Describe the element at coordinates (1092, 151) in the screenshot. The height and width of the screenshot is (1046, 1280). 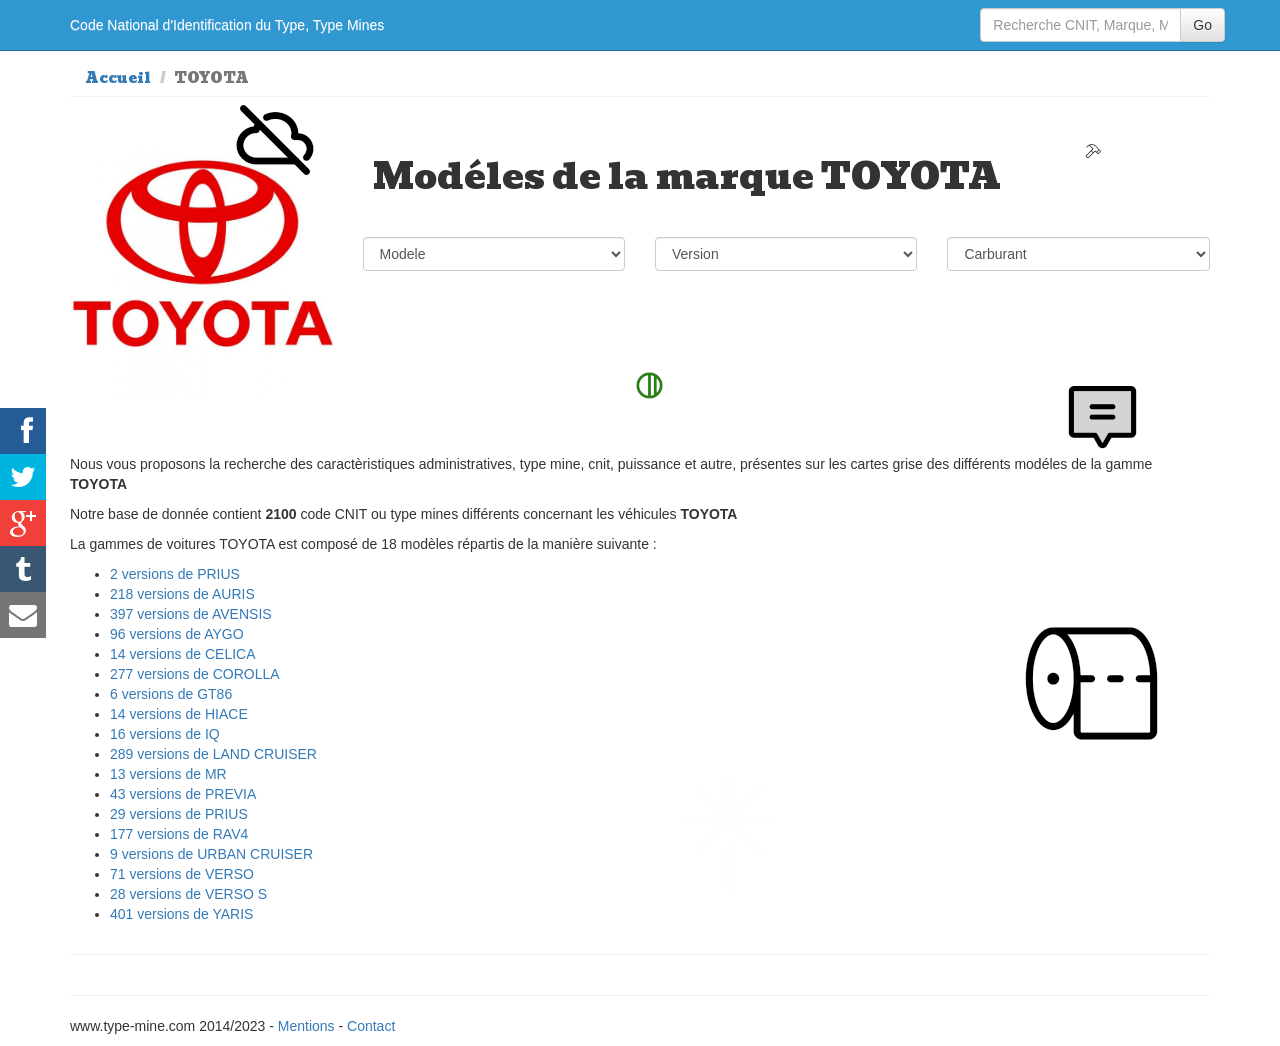
I see `access tools or settings` at that location.